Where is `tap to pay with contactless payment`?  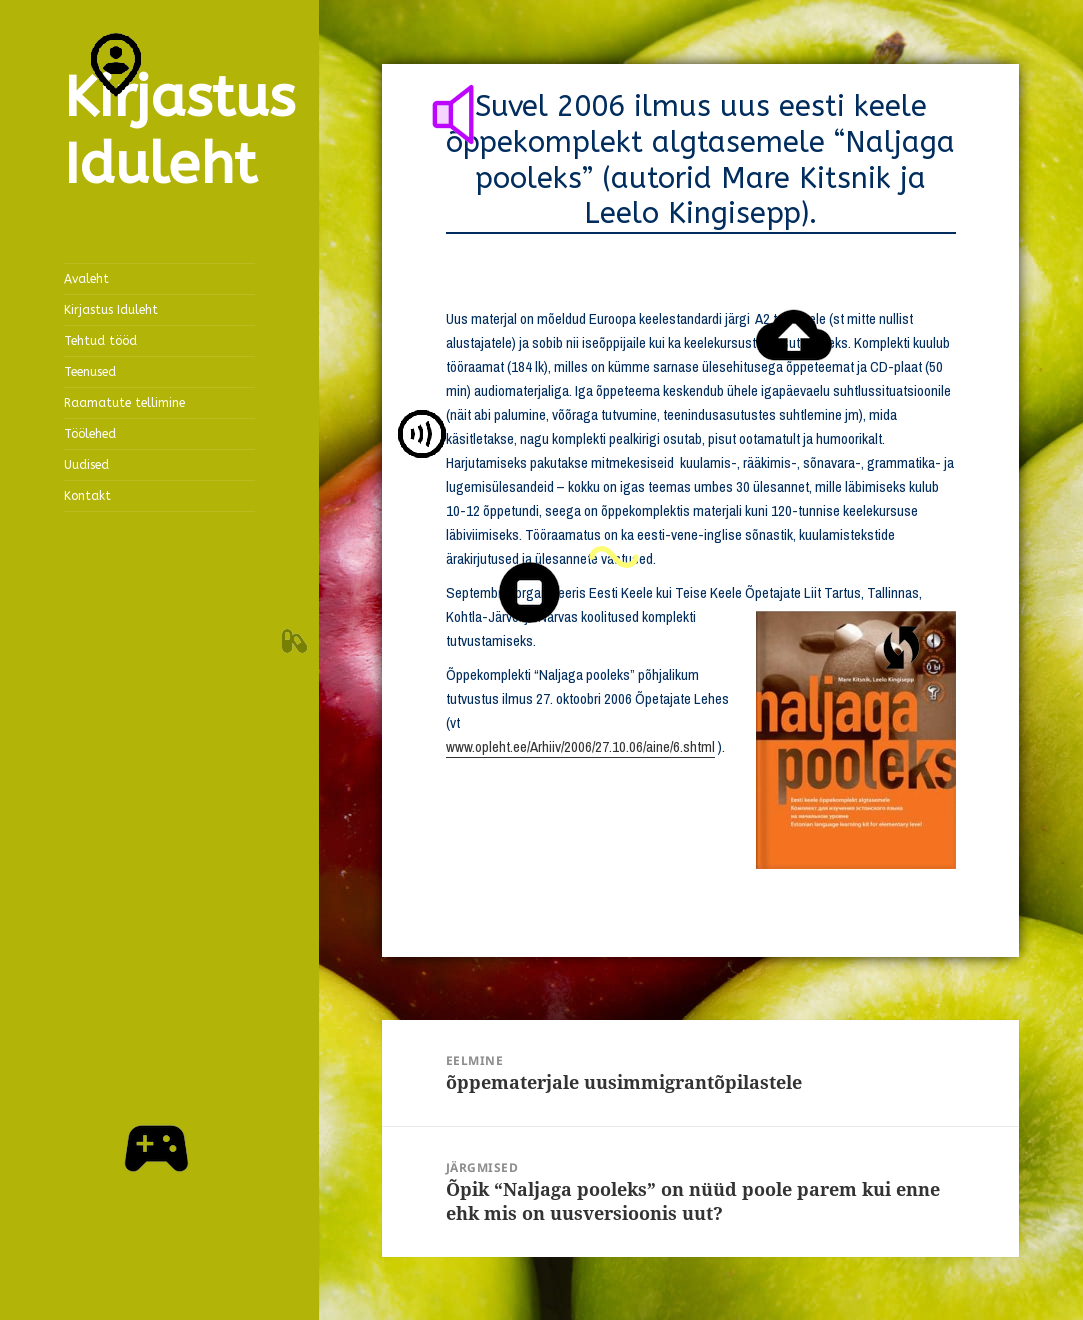
tap to pay with contactless payment is located at coordinates (422, 434).